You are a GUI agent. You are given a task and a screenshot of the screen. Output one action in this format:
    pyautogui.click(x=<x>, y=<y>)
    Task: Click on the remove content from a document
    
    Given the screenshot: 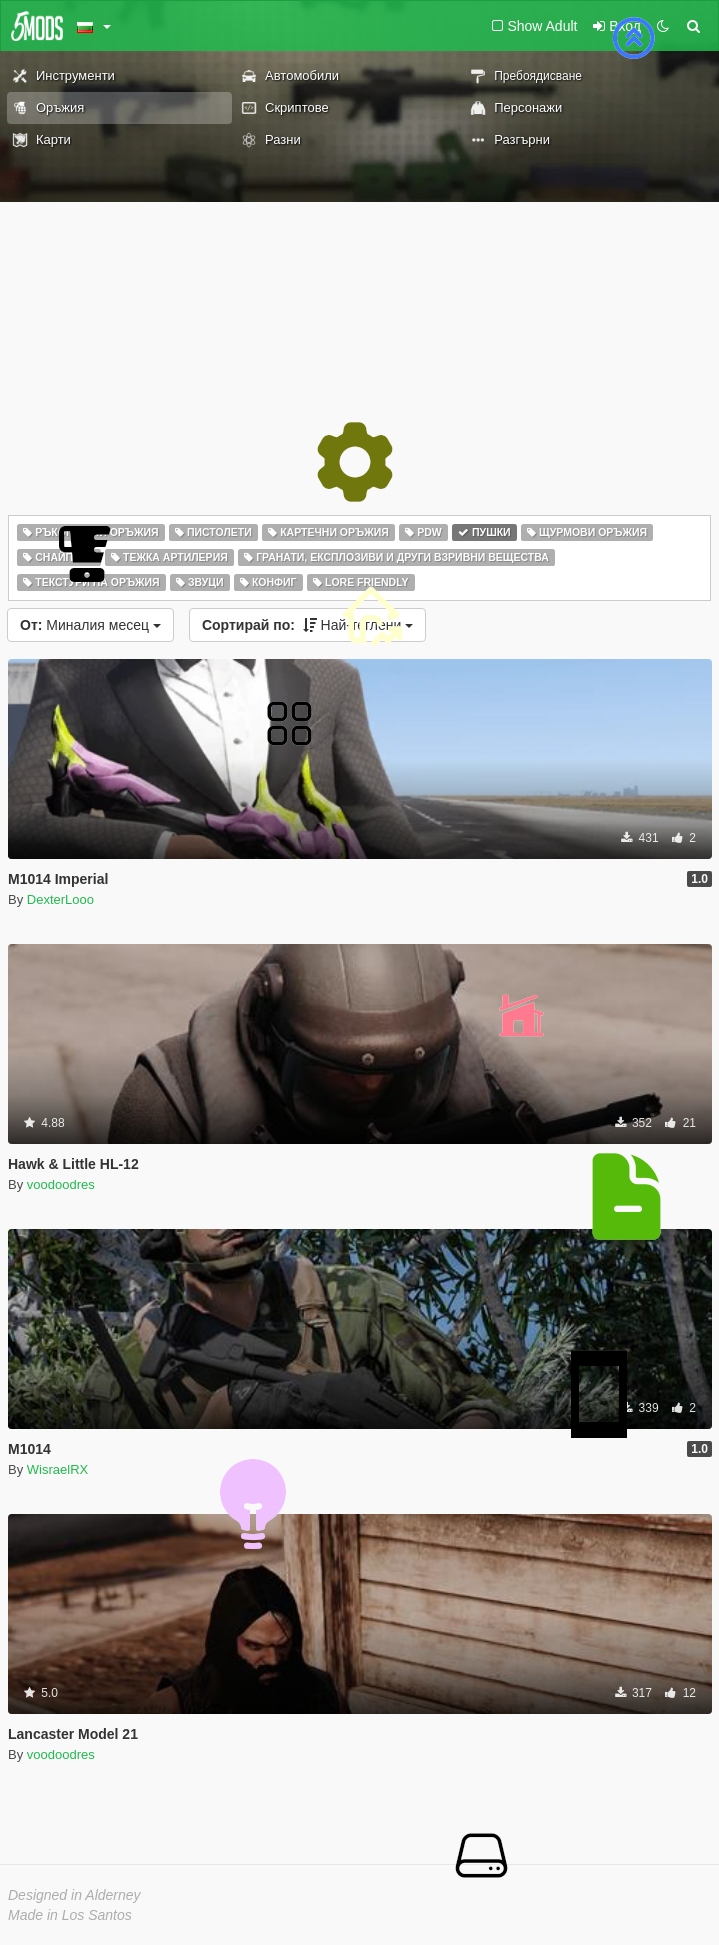 What is the action you would take?
    pyautogui.click(x=626, y=1196)
    